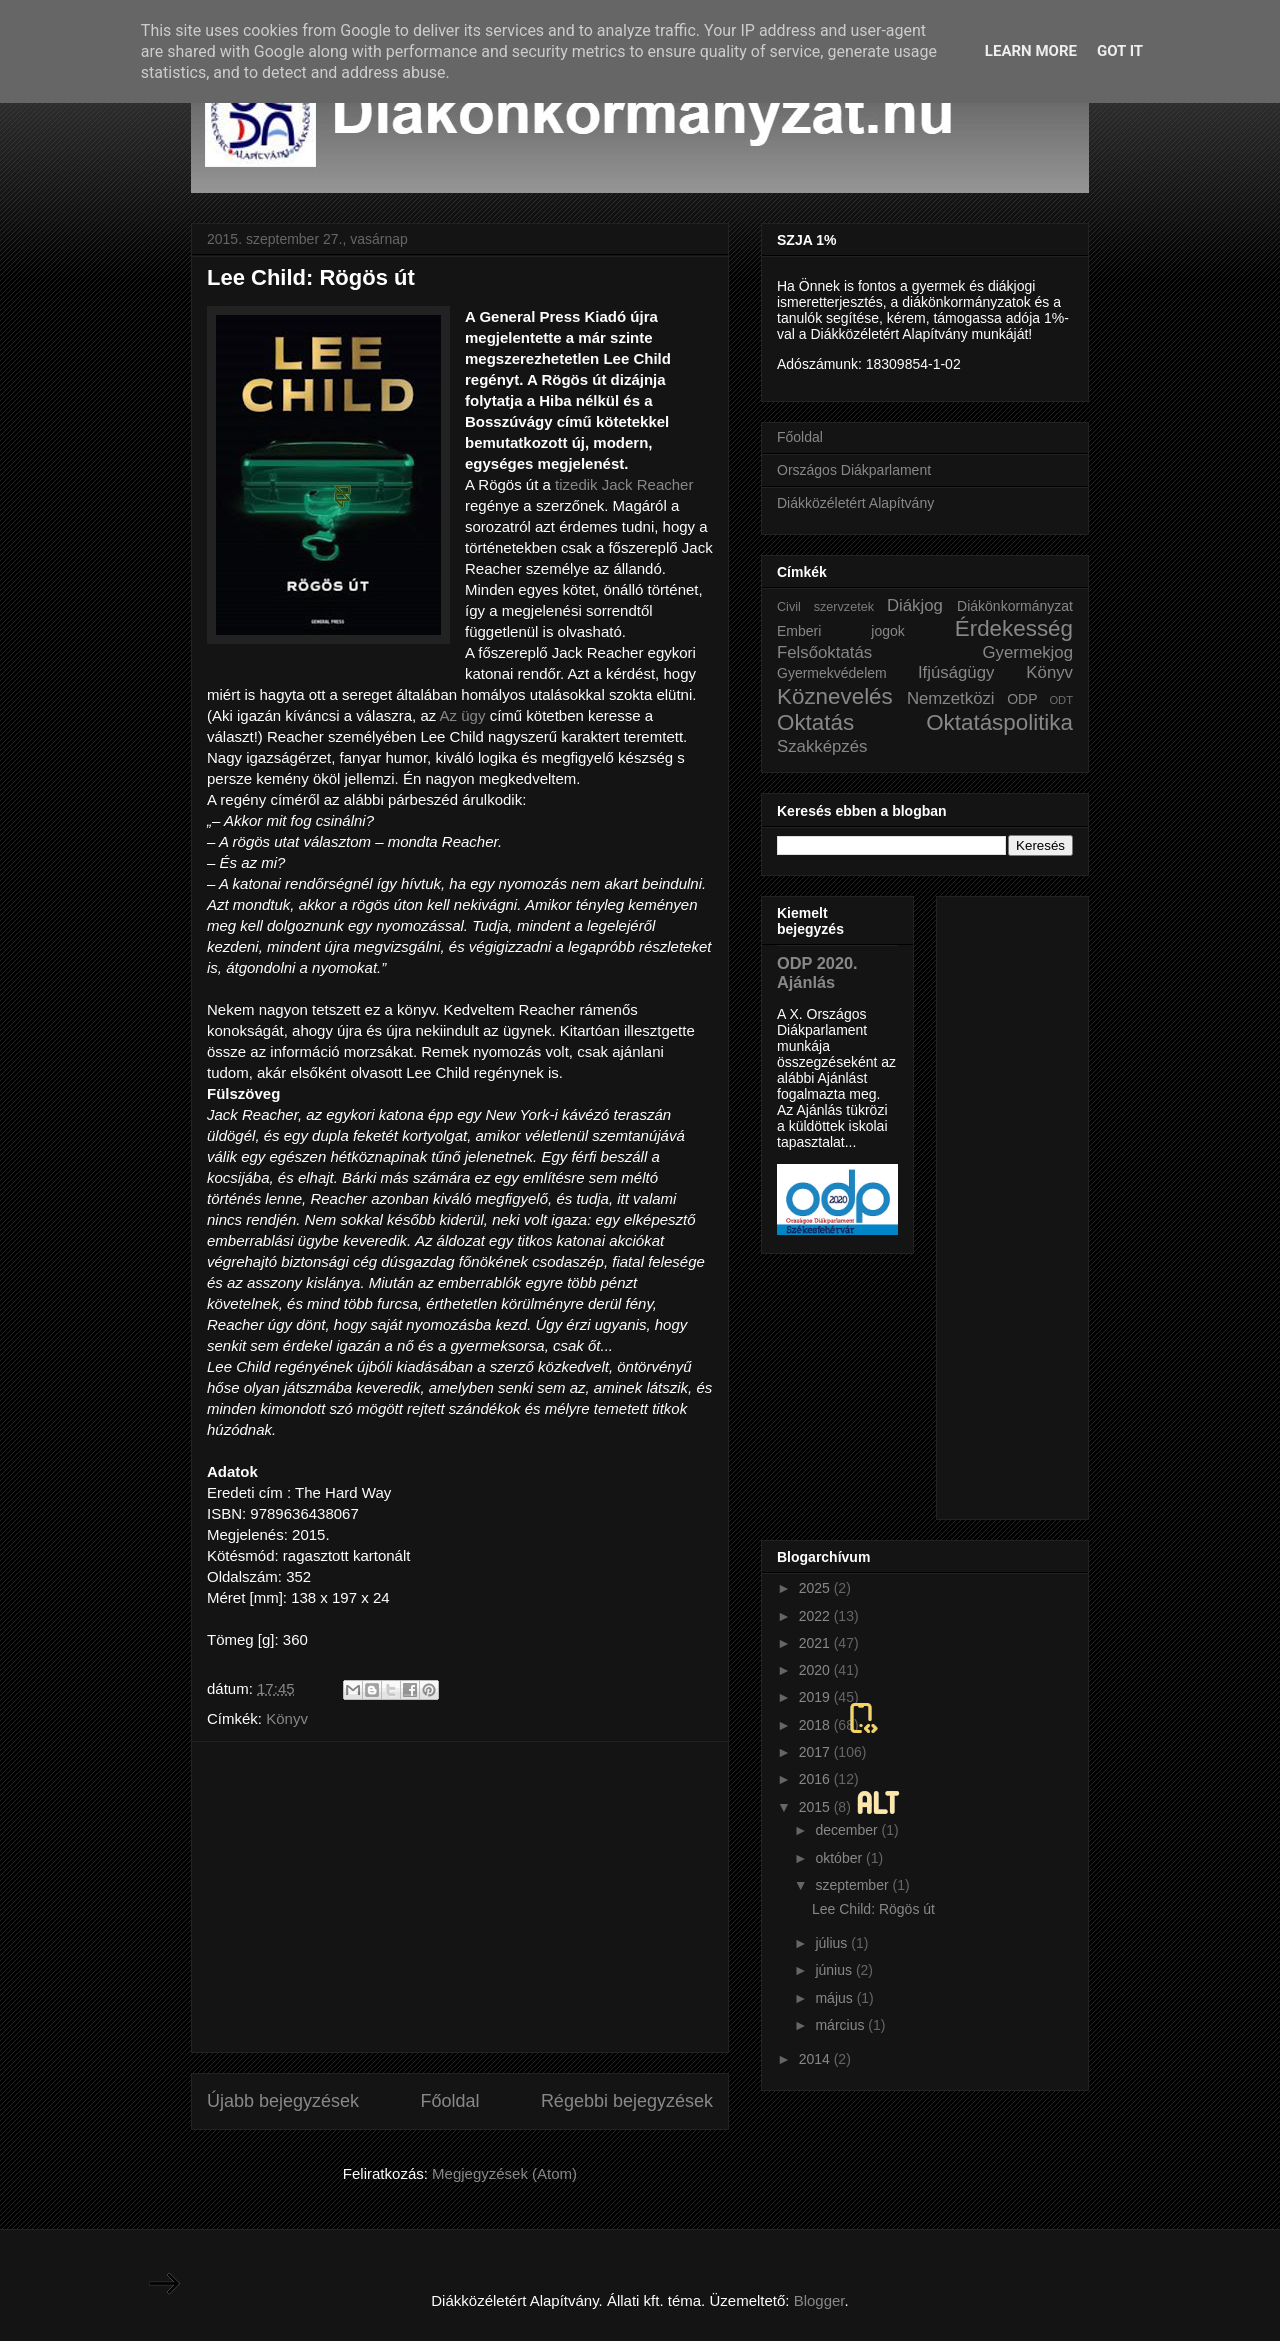 The width and height of the screenshot is (1280, 2341). What do you see at coordinates (164, 2283) in the screenshot?
I see `navigate to the next item or screen` at bounding box center [164, 2283].